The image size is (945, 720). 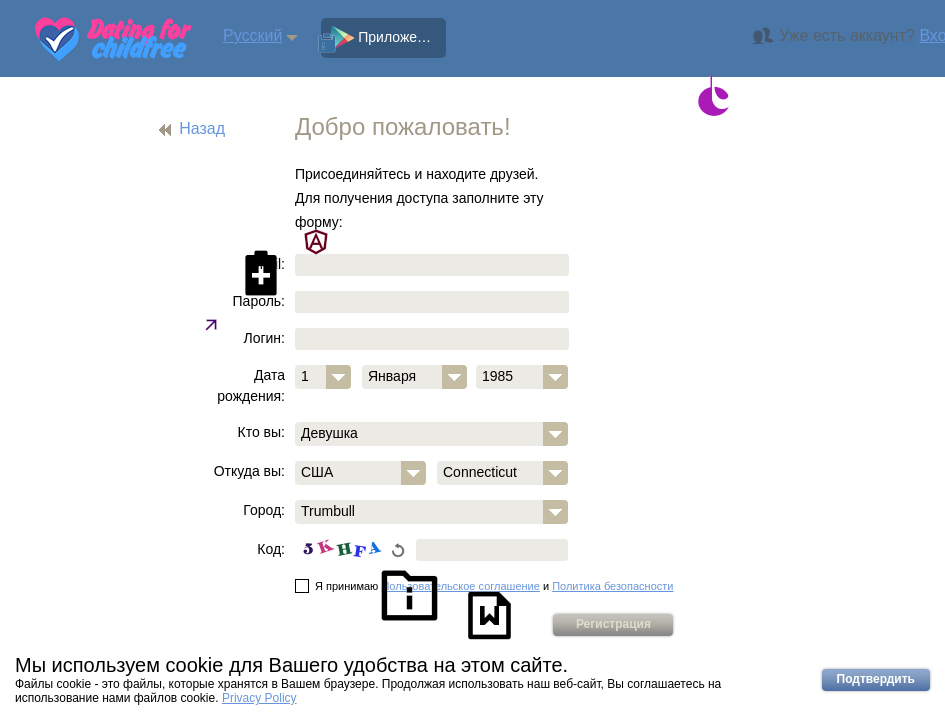 What do you see at coordinates (713, 95) in the screenshot?
I see `link to CNES (French space agency) website` at bounding box center [713, 95].